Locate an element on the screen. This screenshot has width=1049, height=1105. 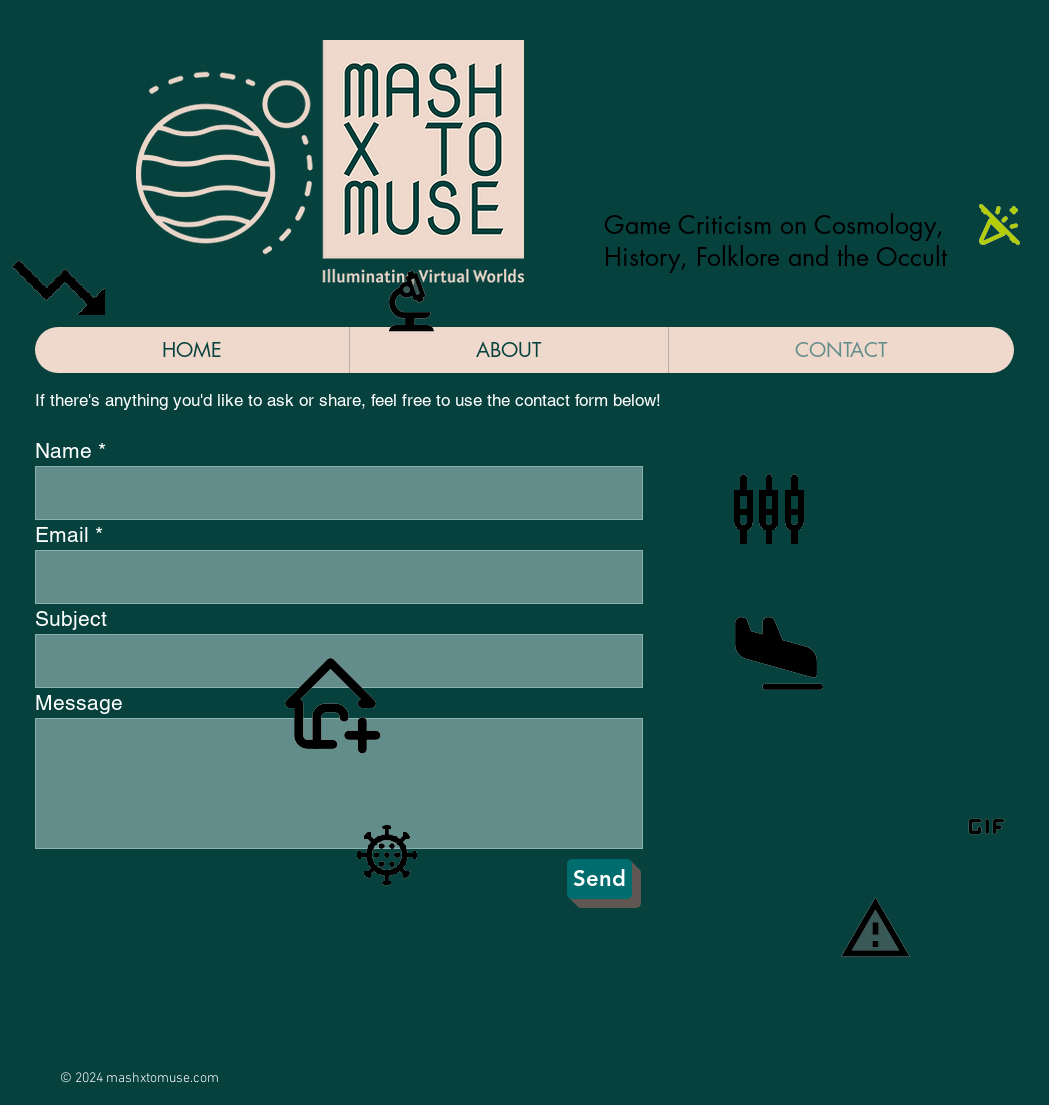
add a new home or address is located at coordinates (330, 703).